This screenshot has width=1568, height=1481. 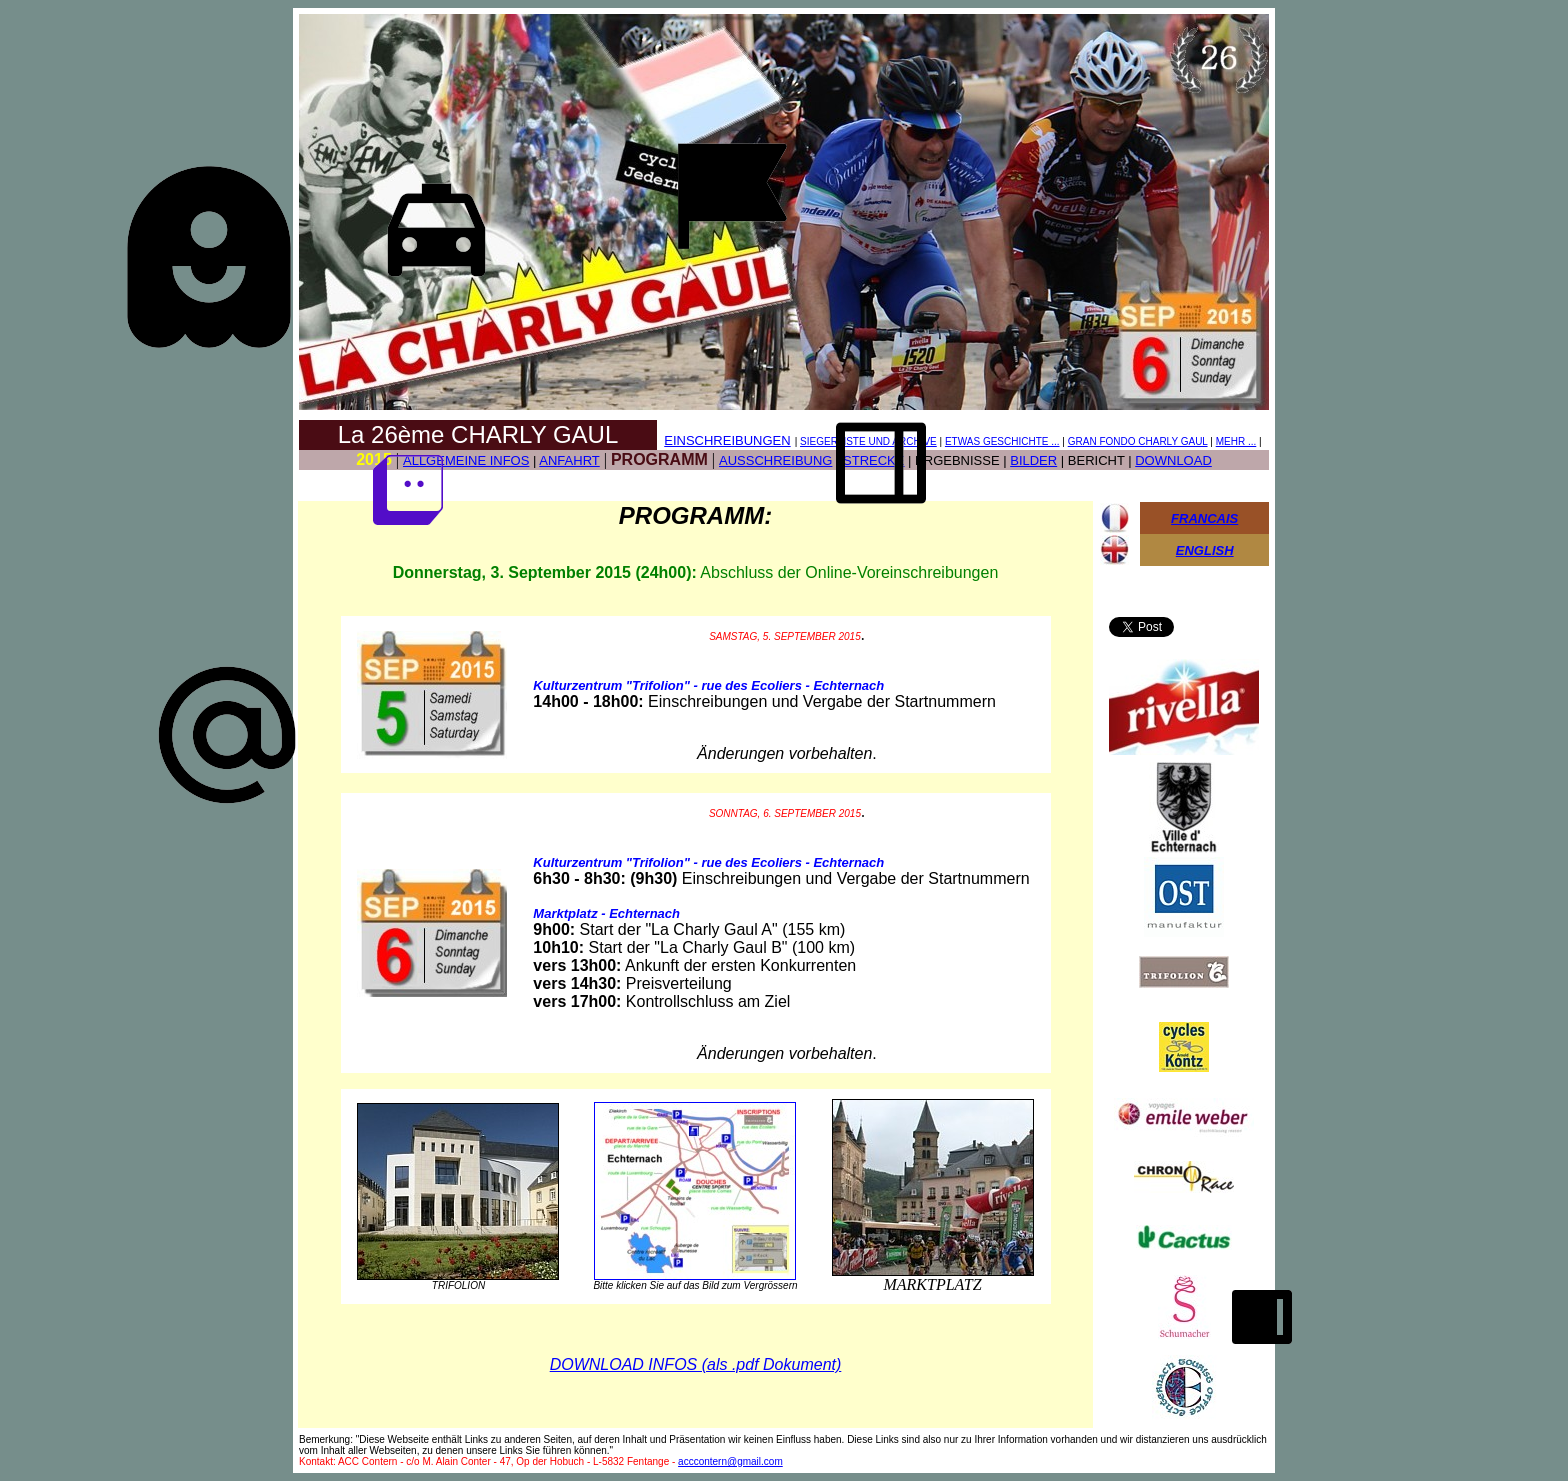 I want to click on flag or mark an item for follow-up, so click(x=733, y=193).